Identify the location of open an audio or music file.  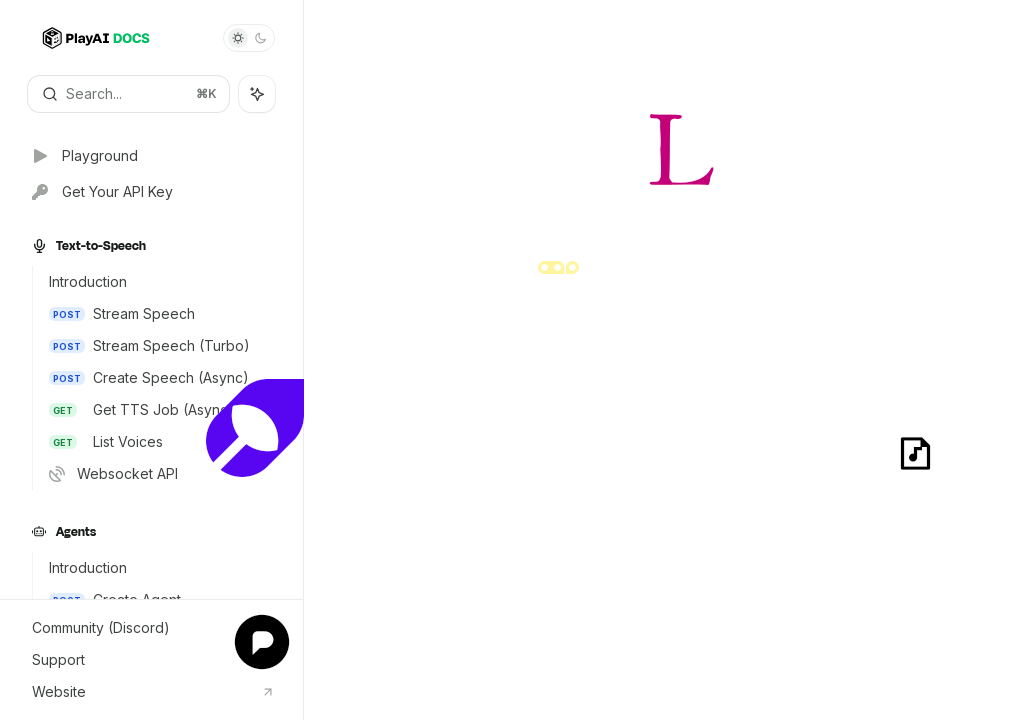
(915, 453).